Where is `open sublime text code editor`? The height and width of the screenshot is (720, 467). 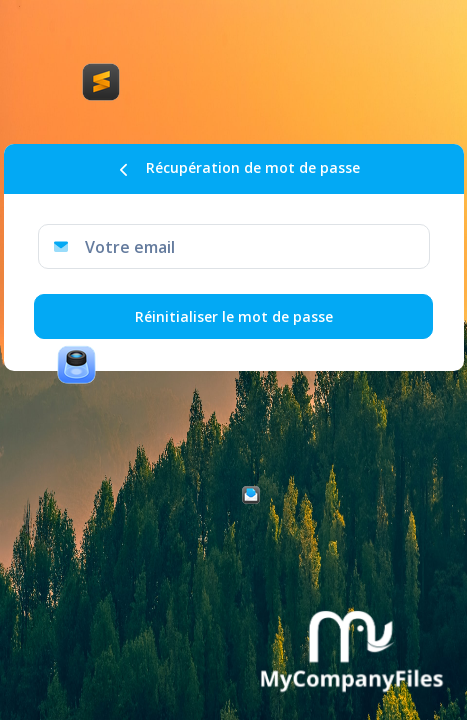 open sublime text code editor is located at coordinates (101, 82).